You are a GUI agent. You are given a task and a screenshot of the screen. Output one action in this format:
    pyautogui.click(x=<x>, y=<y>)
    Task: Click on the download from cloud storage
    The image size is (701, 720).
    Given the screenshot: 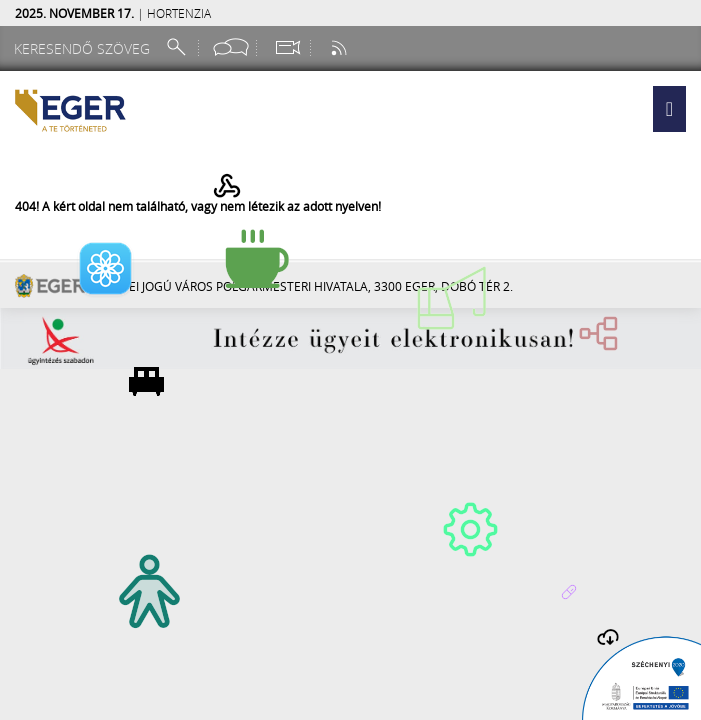 What is the action you would take?
    pyautogui.click(x=608, y=637)
    